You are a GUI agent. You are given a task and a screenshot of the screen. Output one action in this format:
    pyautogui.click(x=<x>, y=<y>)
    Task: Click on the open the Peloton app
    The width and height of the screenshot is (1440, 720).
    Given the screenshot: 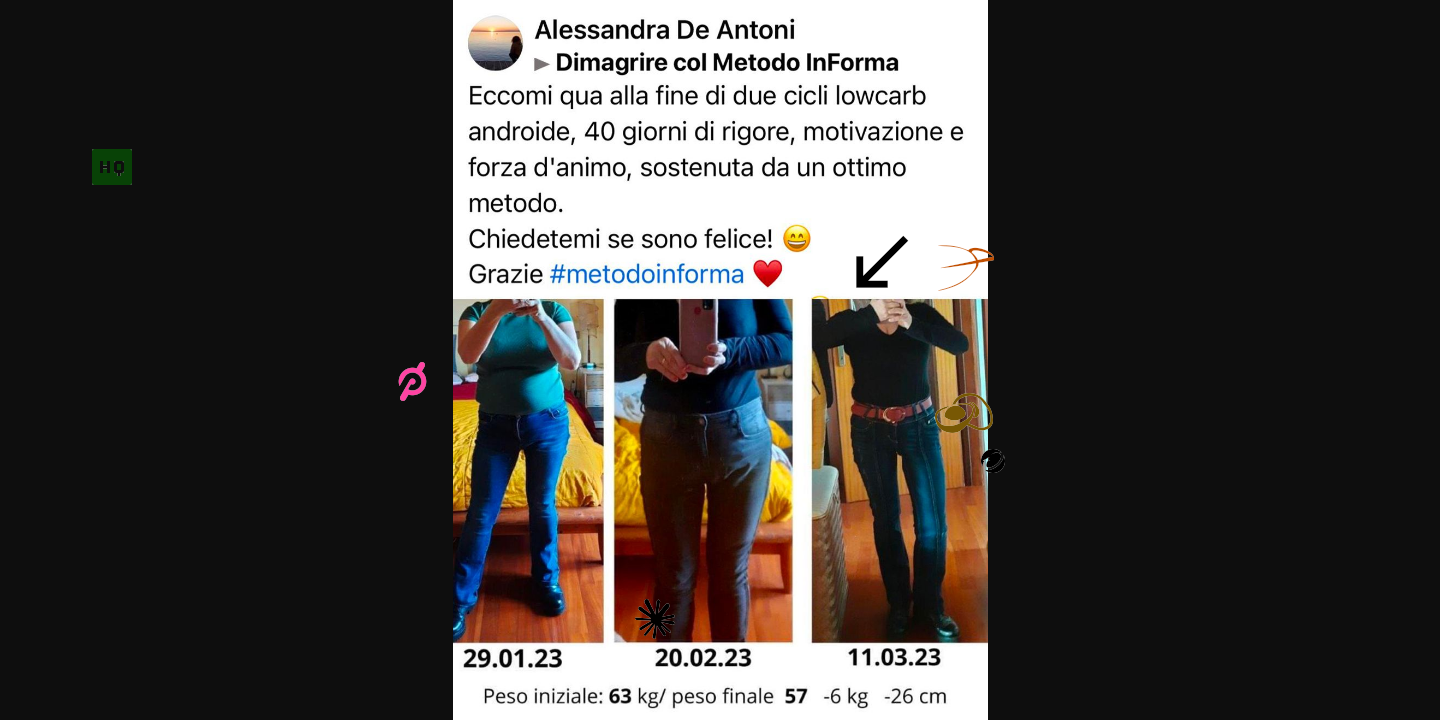 What is the action you would take?
    pyautogui.click(x=412, y=381)
    